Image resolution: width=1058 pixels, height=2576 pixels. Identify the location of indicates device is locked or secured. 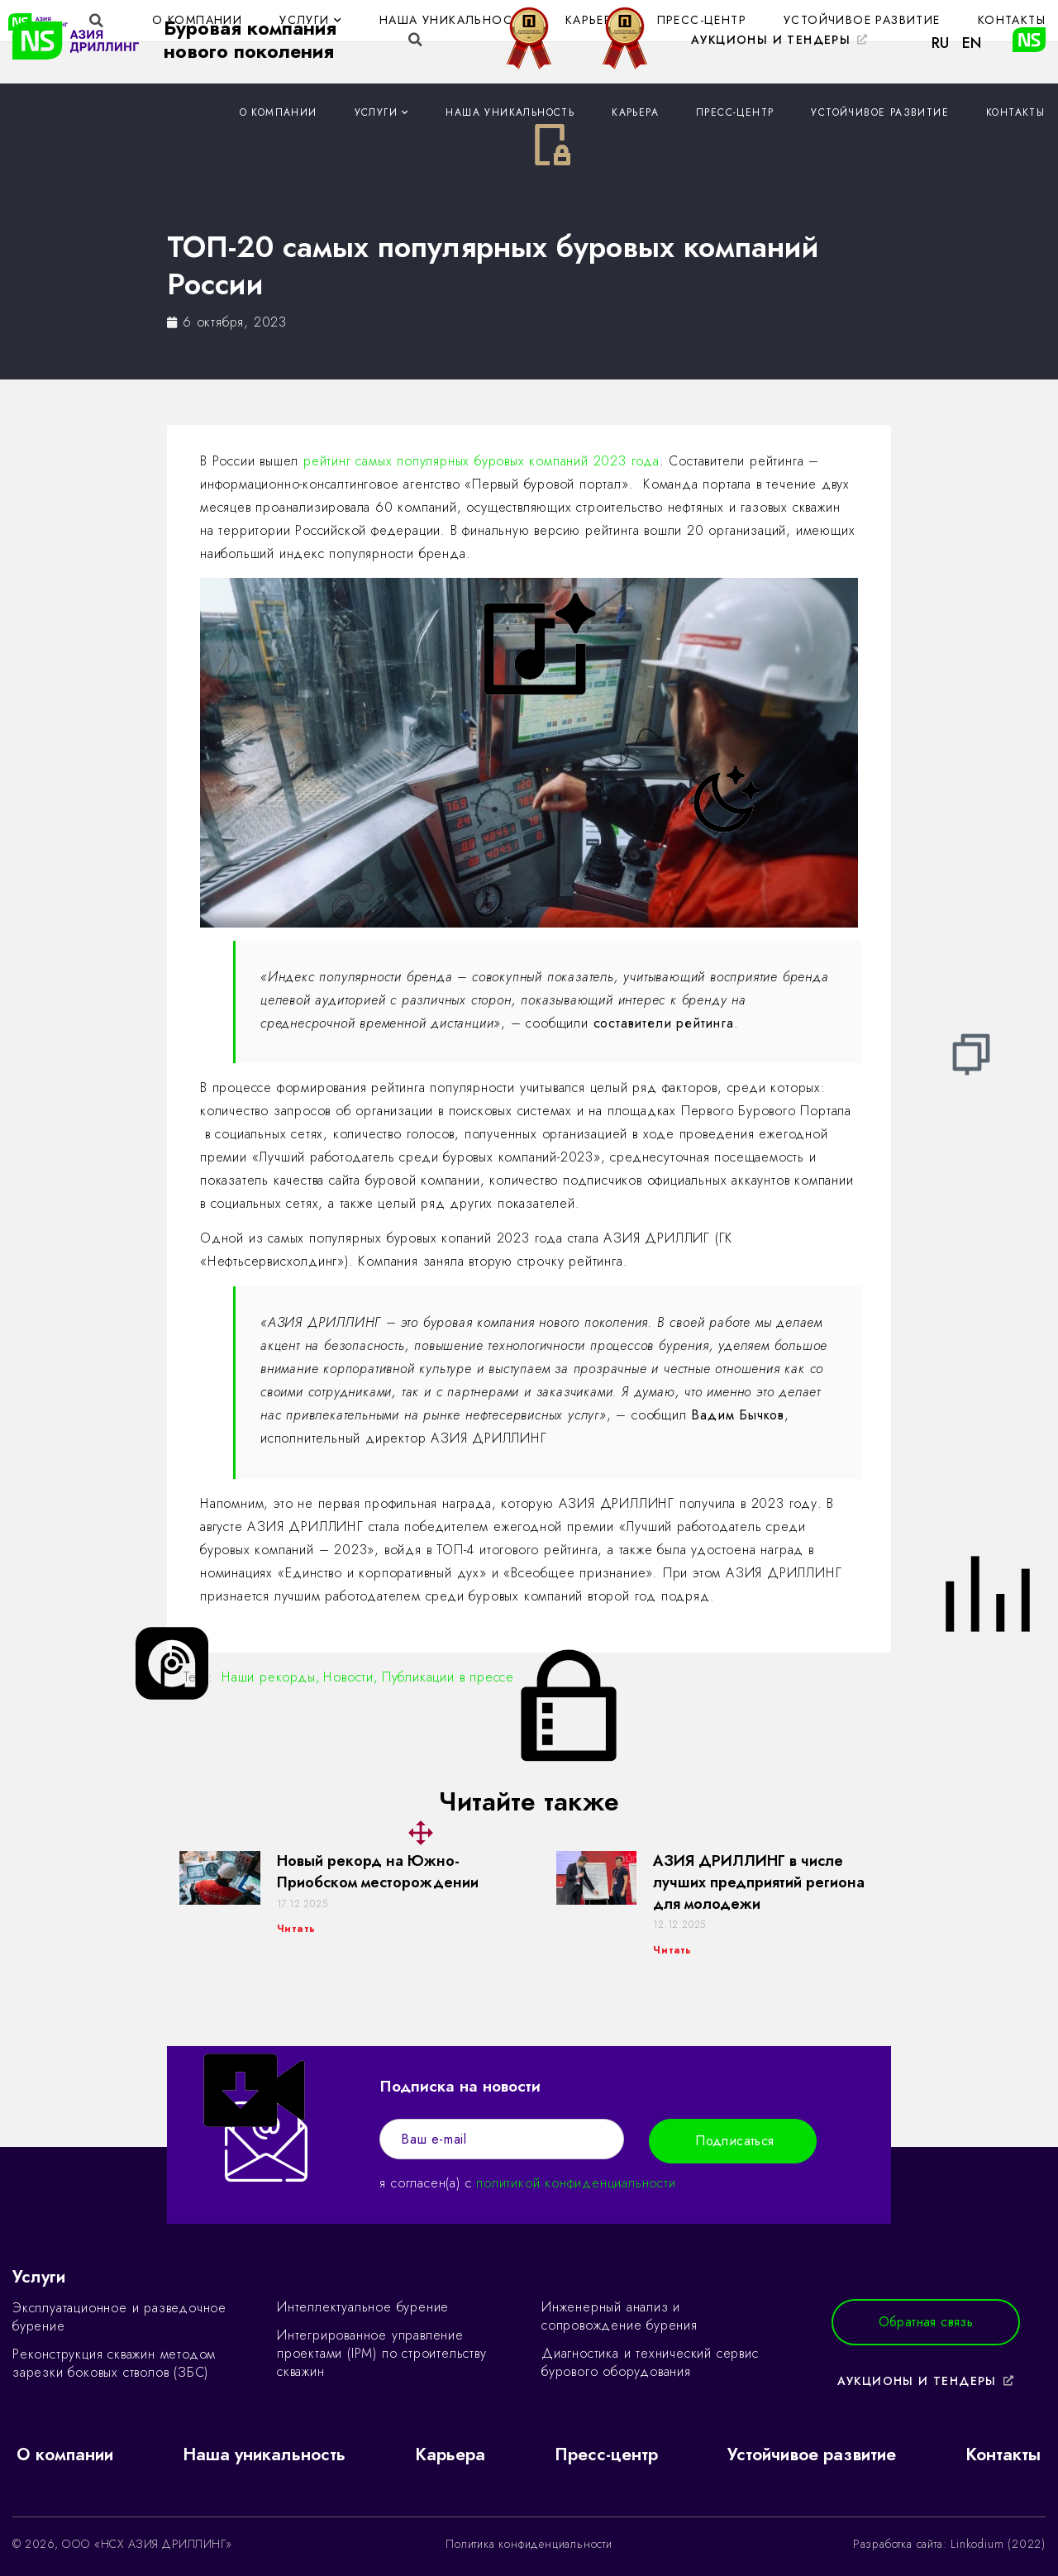
(550, 145).